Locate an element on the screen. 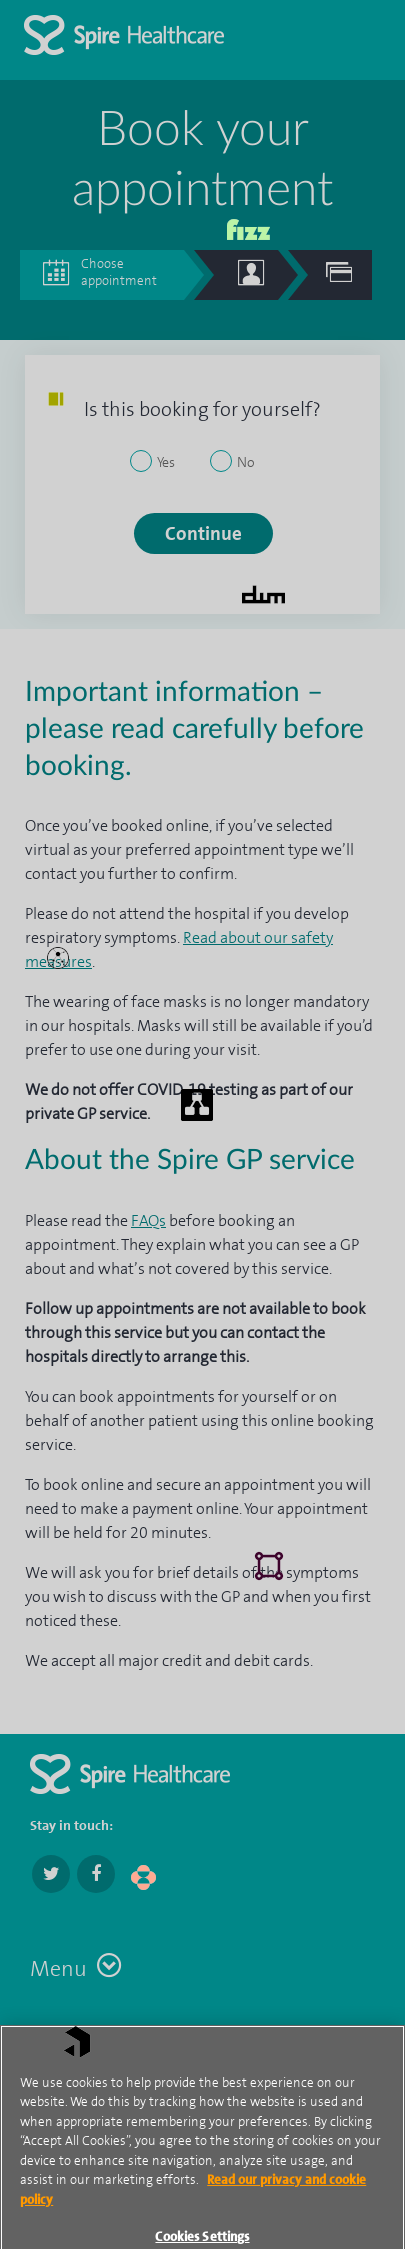 This screenshot has width=405, height=2249. switch to right sidebar layout is located at coordinates (56, 399).